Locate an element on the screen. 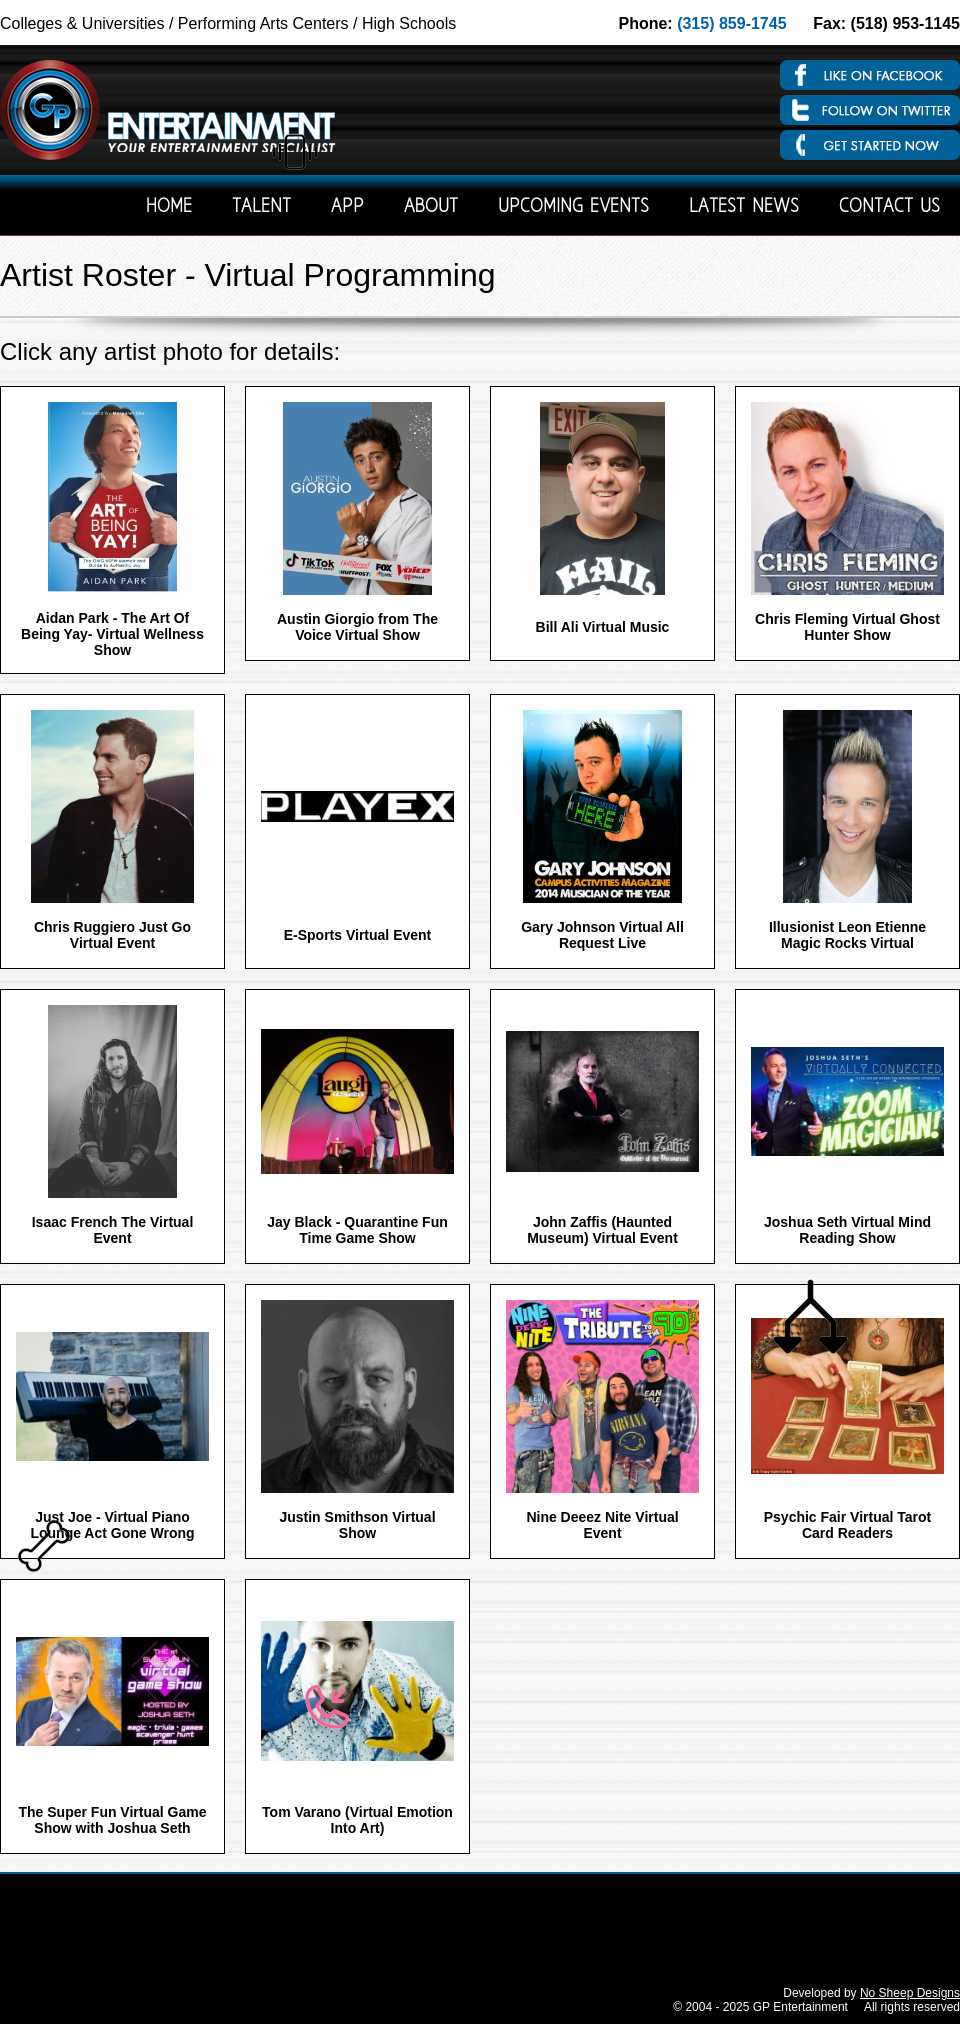 The height and width of the screenshot is (2024, 960). incoming call notification is located at coordinates (328, 1706).